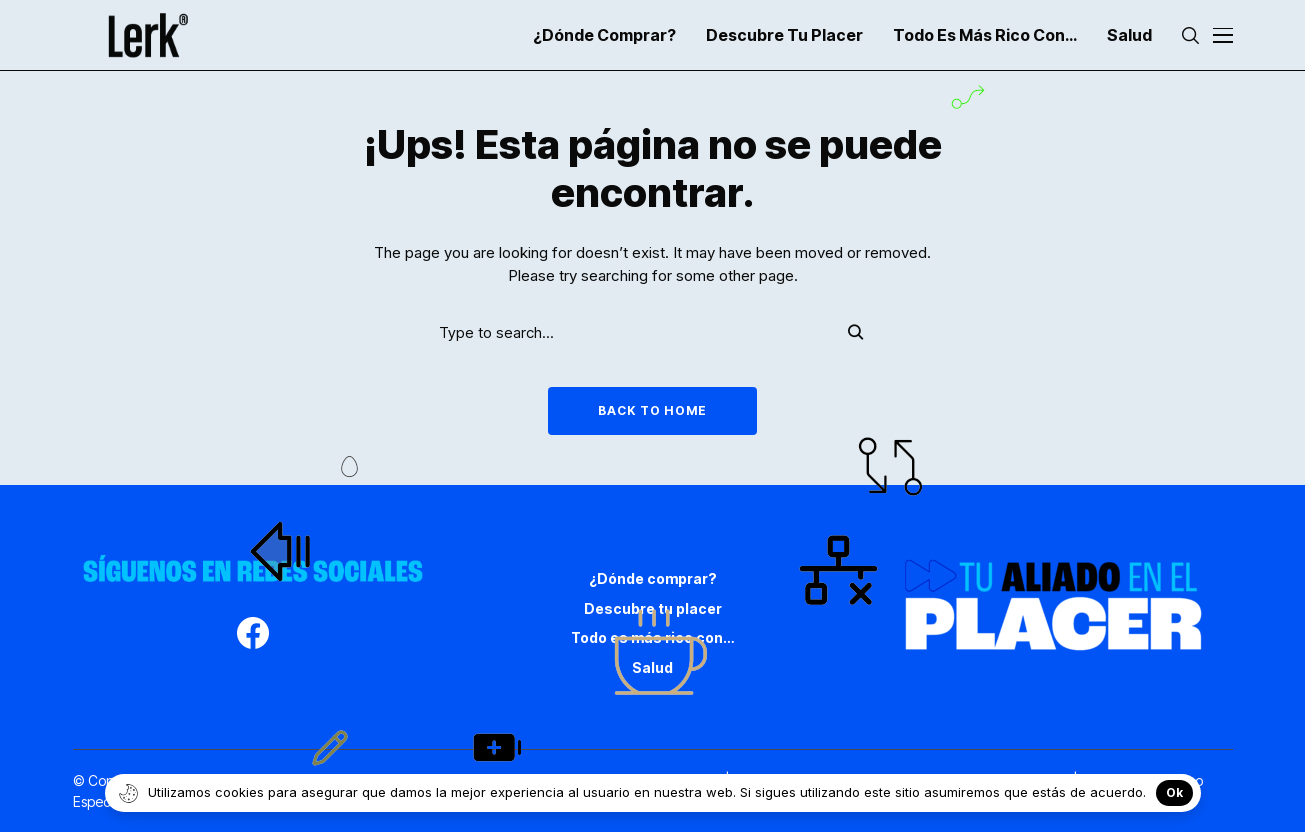 Image resolution: width=1305 pixels, height=832 pixels. I want to click on indicates a workflow or process flow direction, so click(968, 97).